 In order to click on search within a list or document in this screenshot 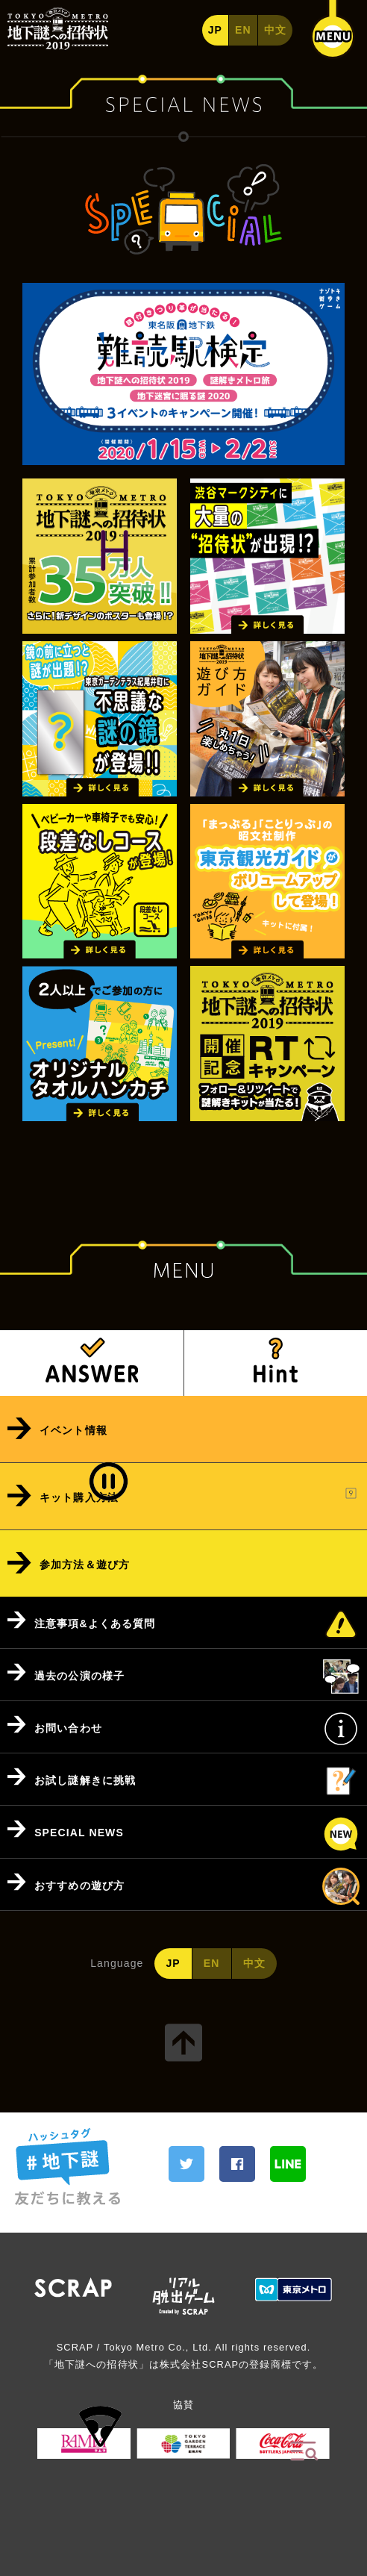, I will do `click(303, 2451)`.